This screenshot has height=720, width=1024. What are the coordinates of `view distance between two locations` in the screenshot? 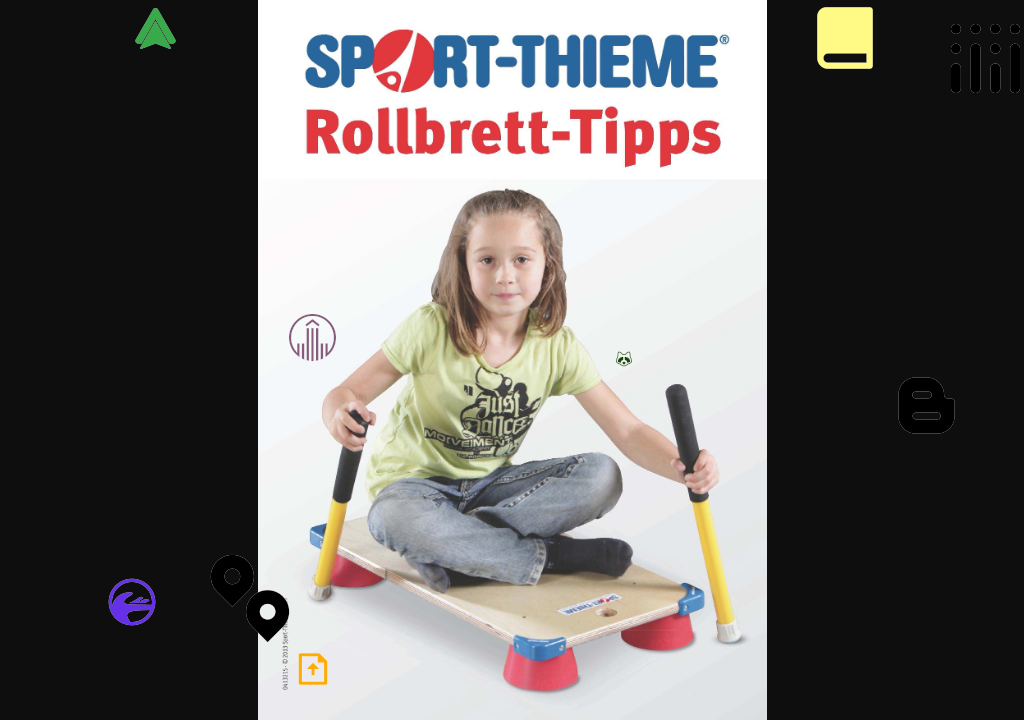 It's located at (250, 598).